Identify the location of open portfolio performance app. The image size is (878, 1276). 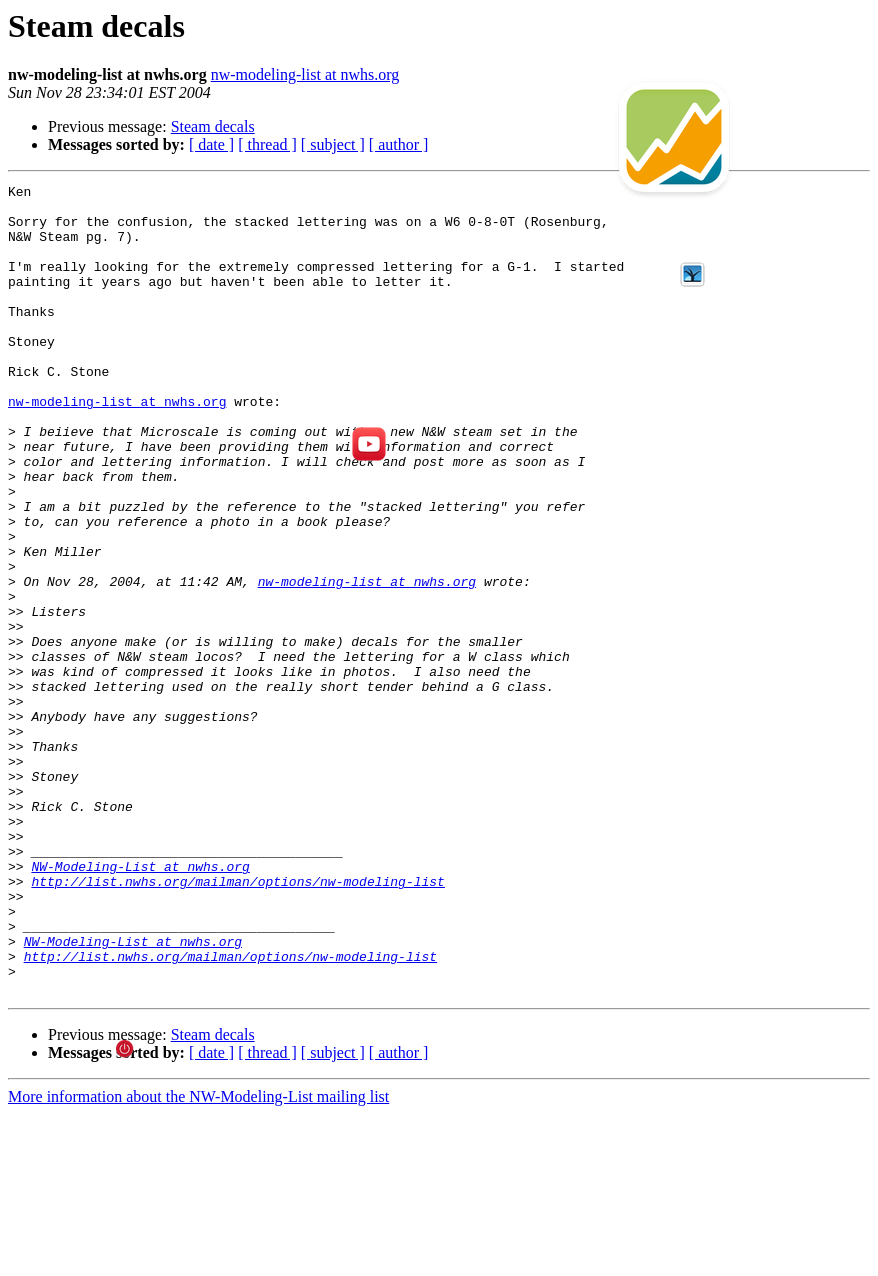
(674, 137).